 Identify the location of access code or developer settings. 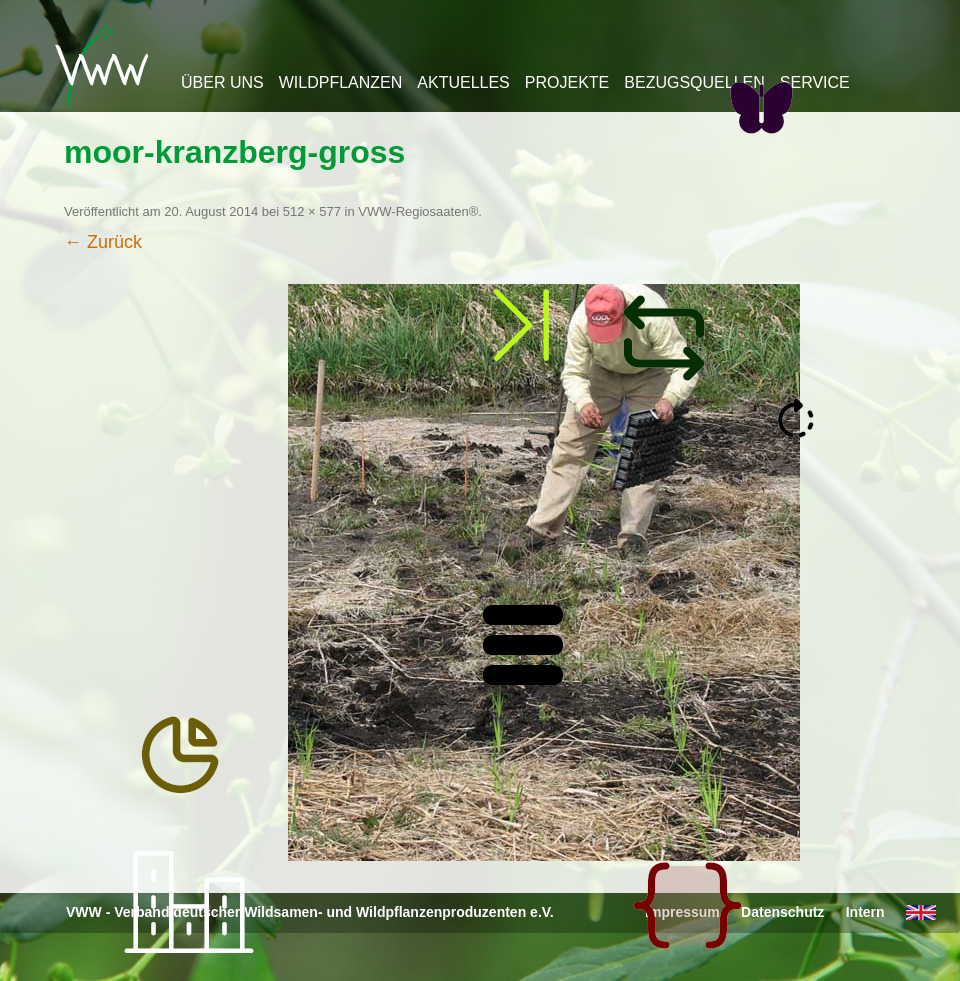
(687, 905).